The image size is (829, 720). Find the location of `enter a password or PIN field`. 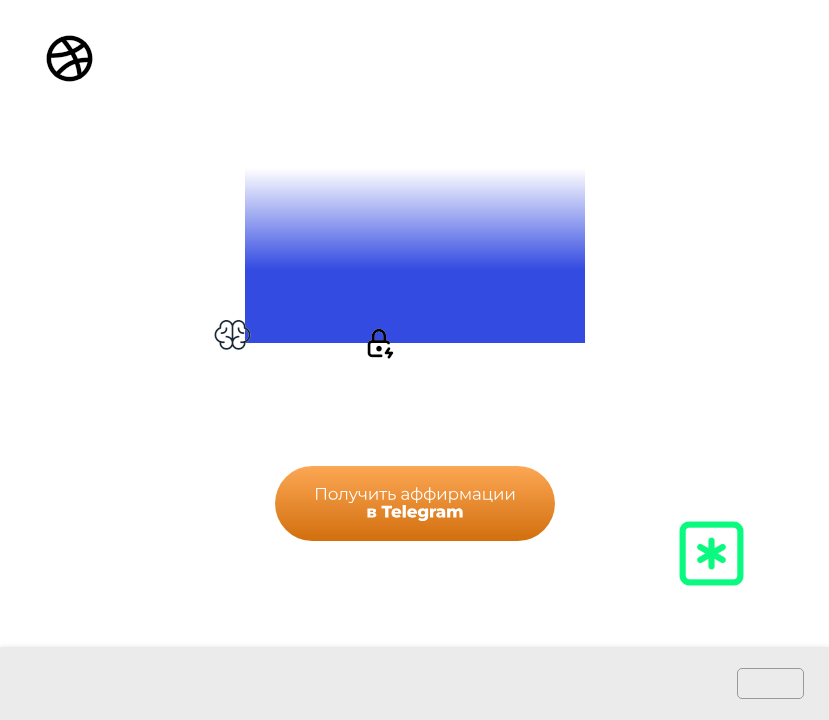

enter a password or PIN field is located at coordinates (711, 553).